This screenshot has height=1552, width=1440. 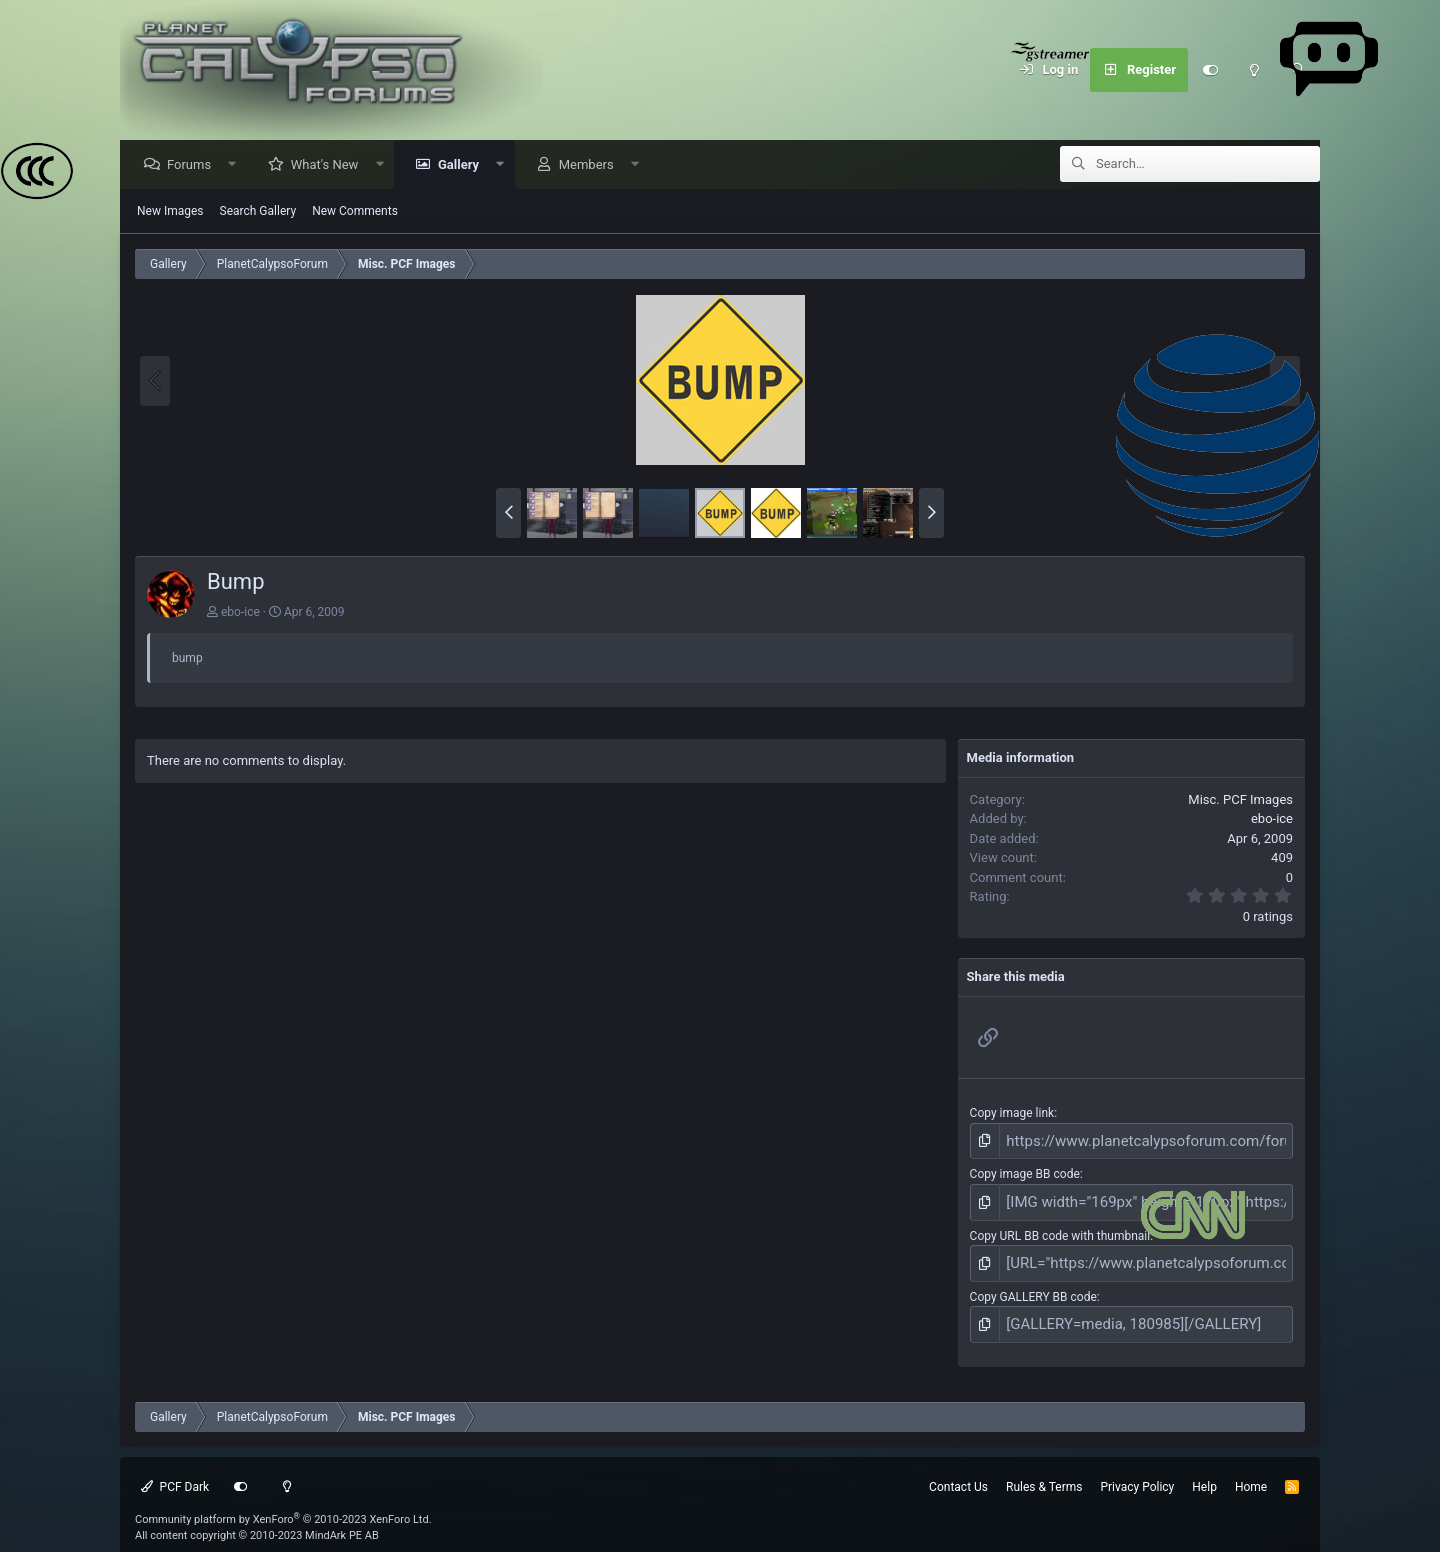 What do you see at coordinates (37, 171) in the screenshot?
I see `china compulsory certificate (CCC) mark indicating product compliance` at bounding box center [37, 171].